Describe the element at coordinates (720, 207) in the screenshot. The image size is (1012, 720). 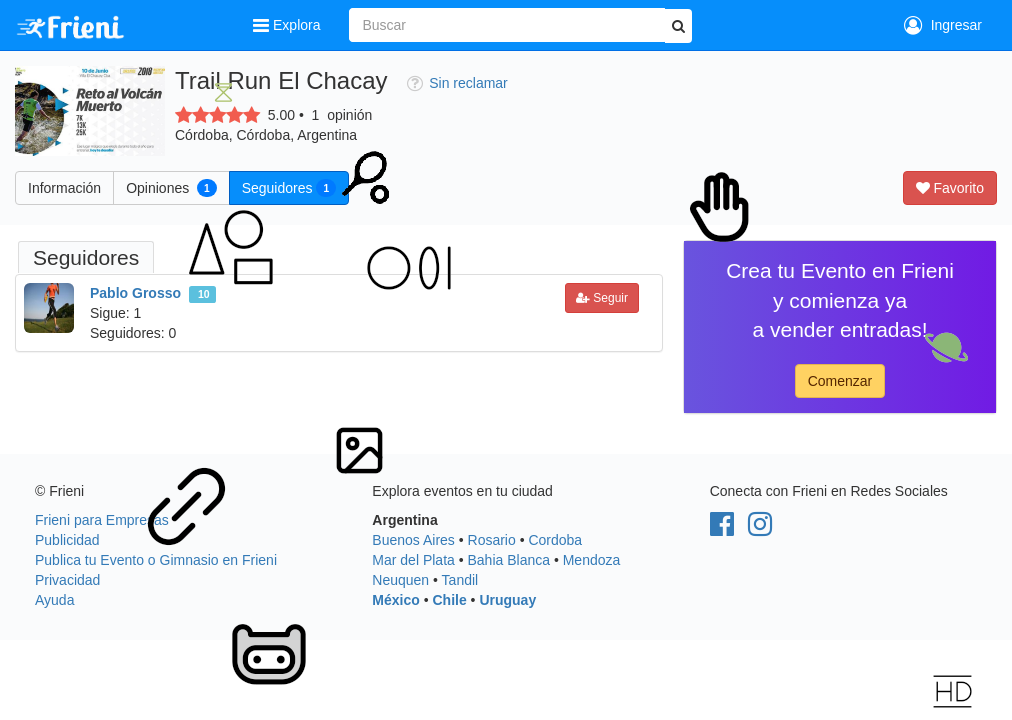
I see `three-finger gesture control` at that location.